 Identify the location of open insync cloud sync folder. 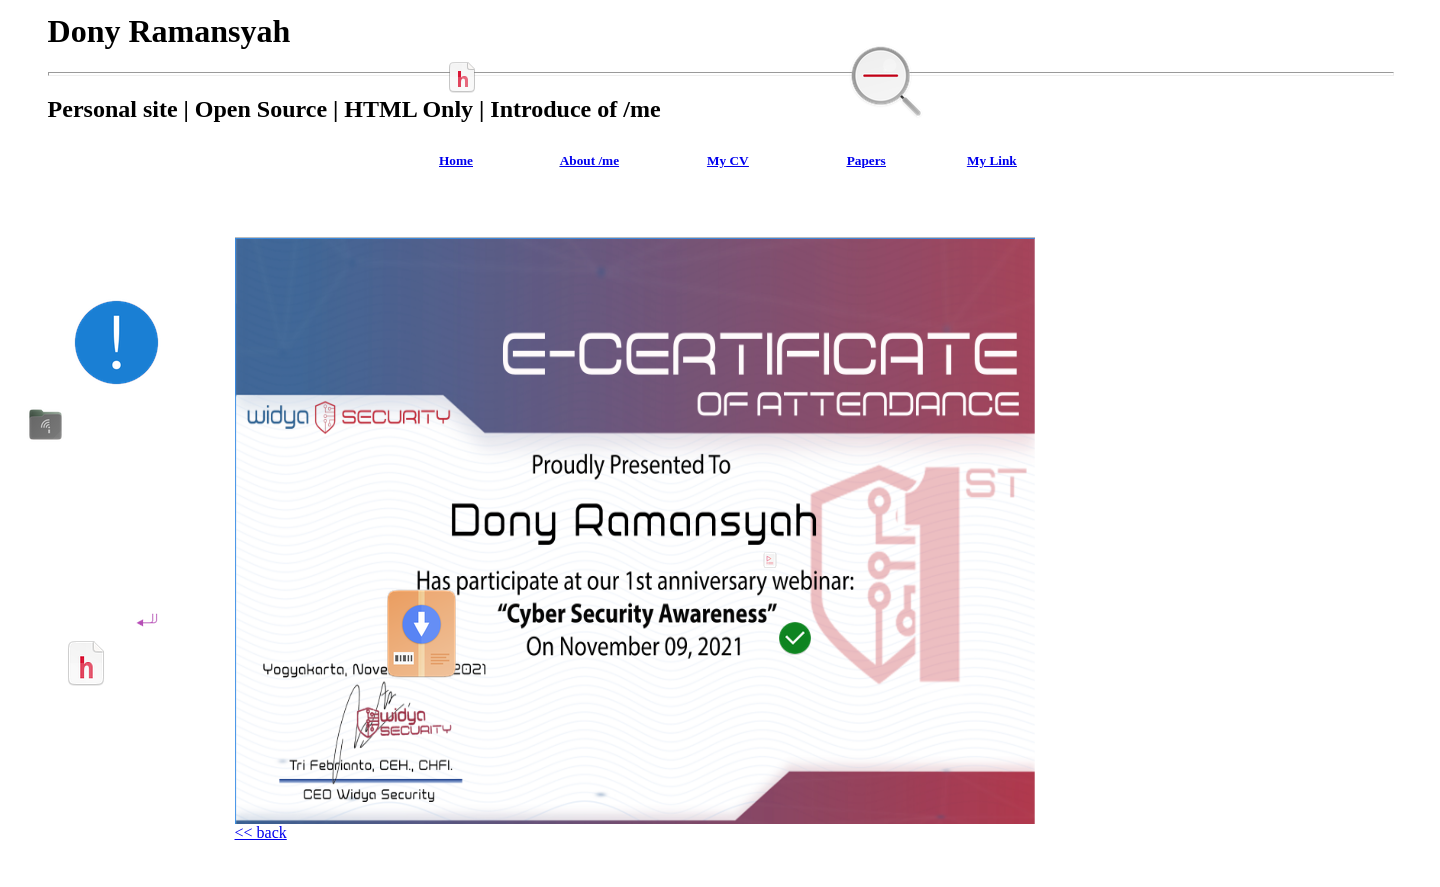
(45, 424).